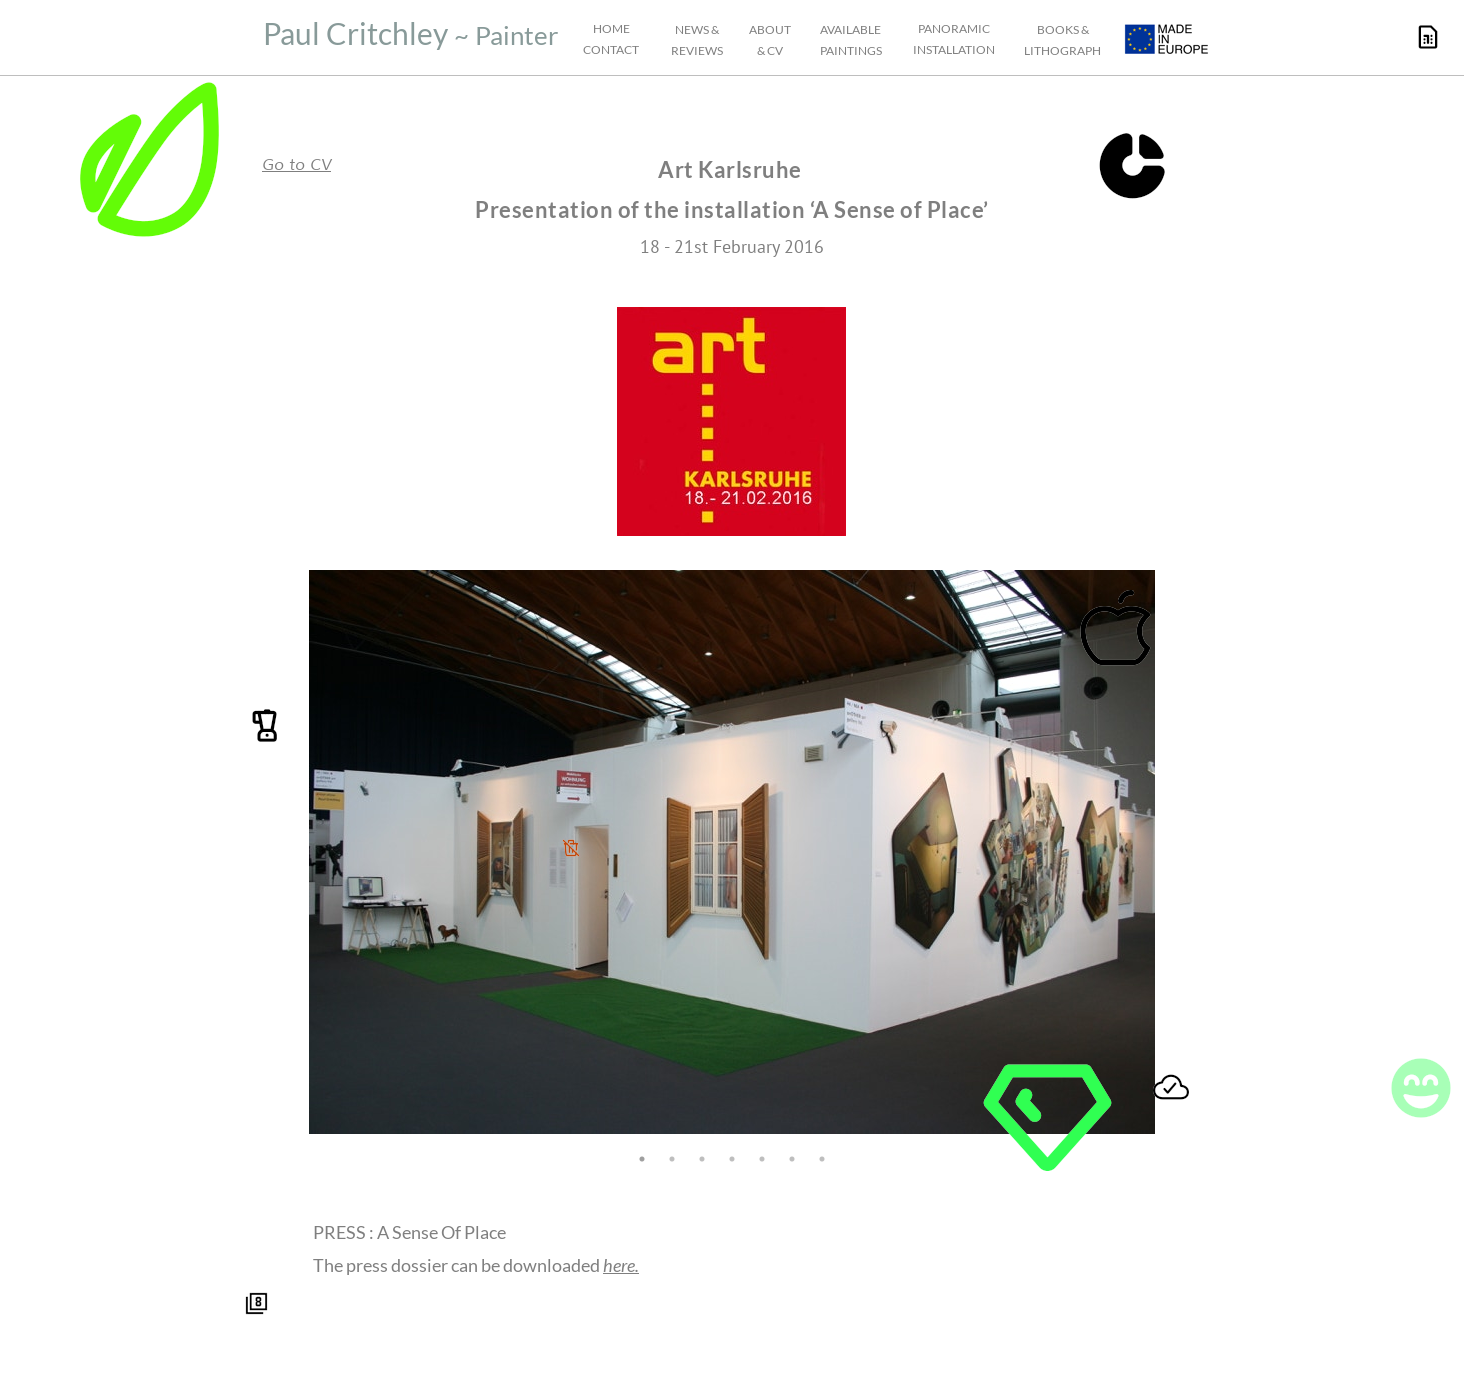  I want to click on kitchen blender appliance icon, so click(265, 725).